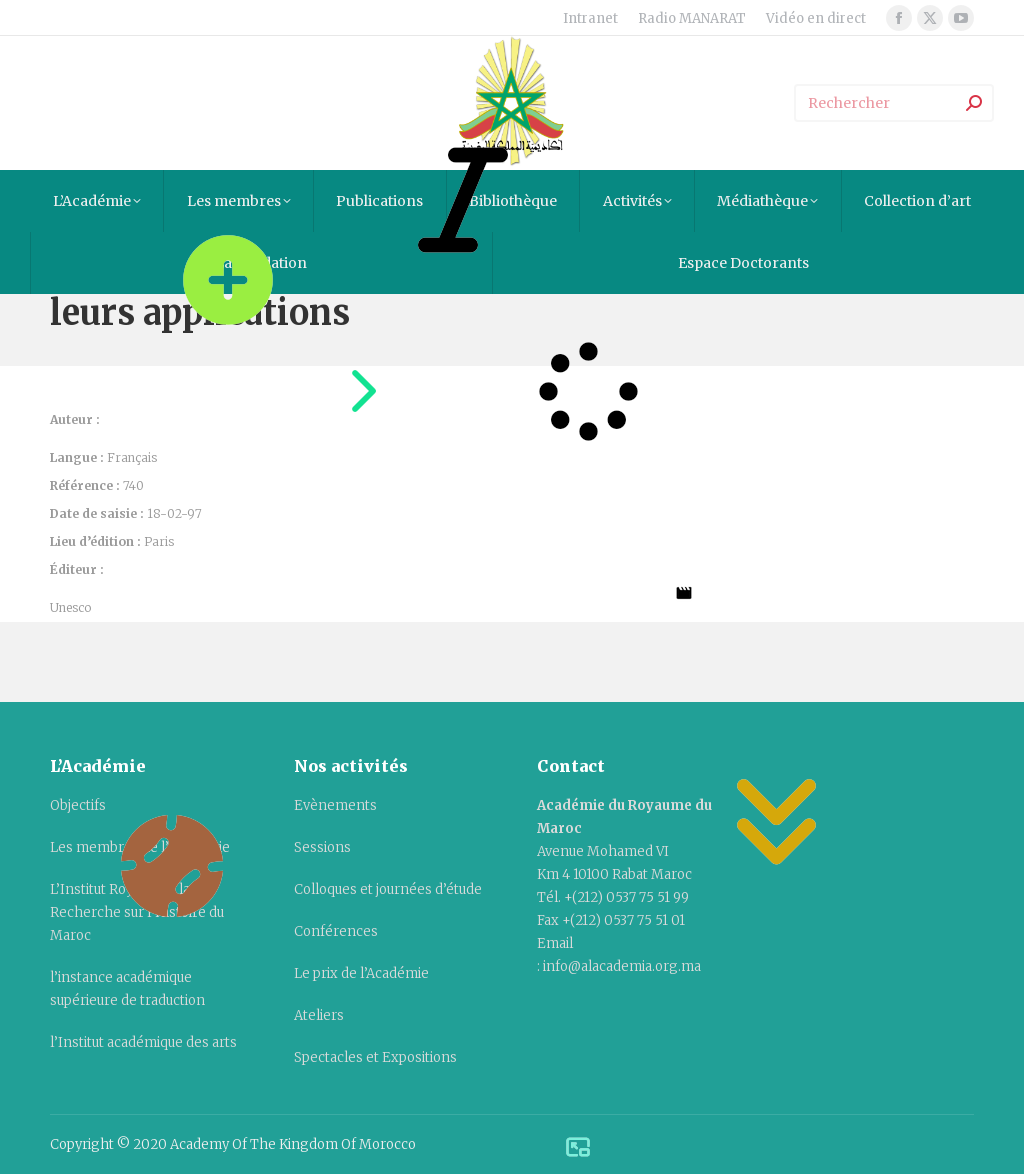 This screenshot has width=1024, height=1174. Describe the element at coordinates (361, 391) in the screenshot. I see `navigate to the next item or screen` at that location.